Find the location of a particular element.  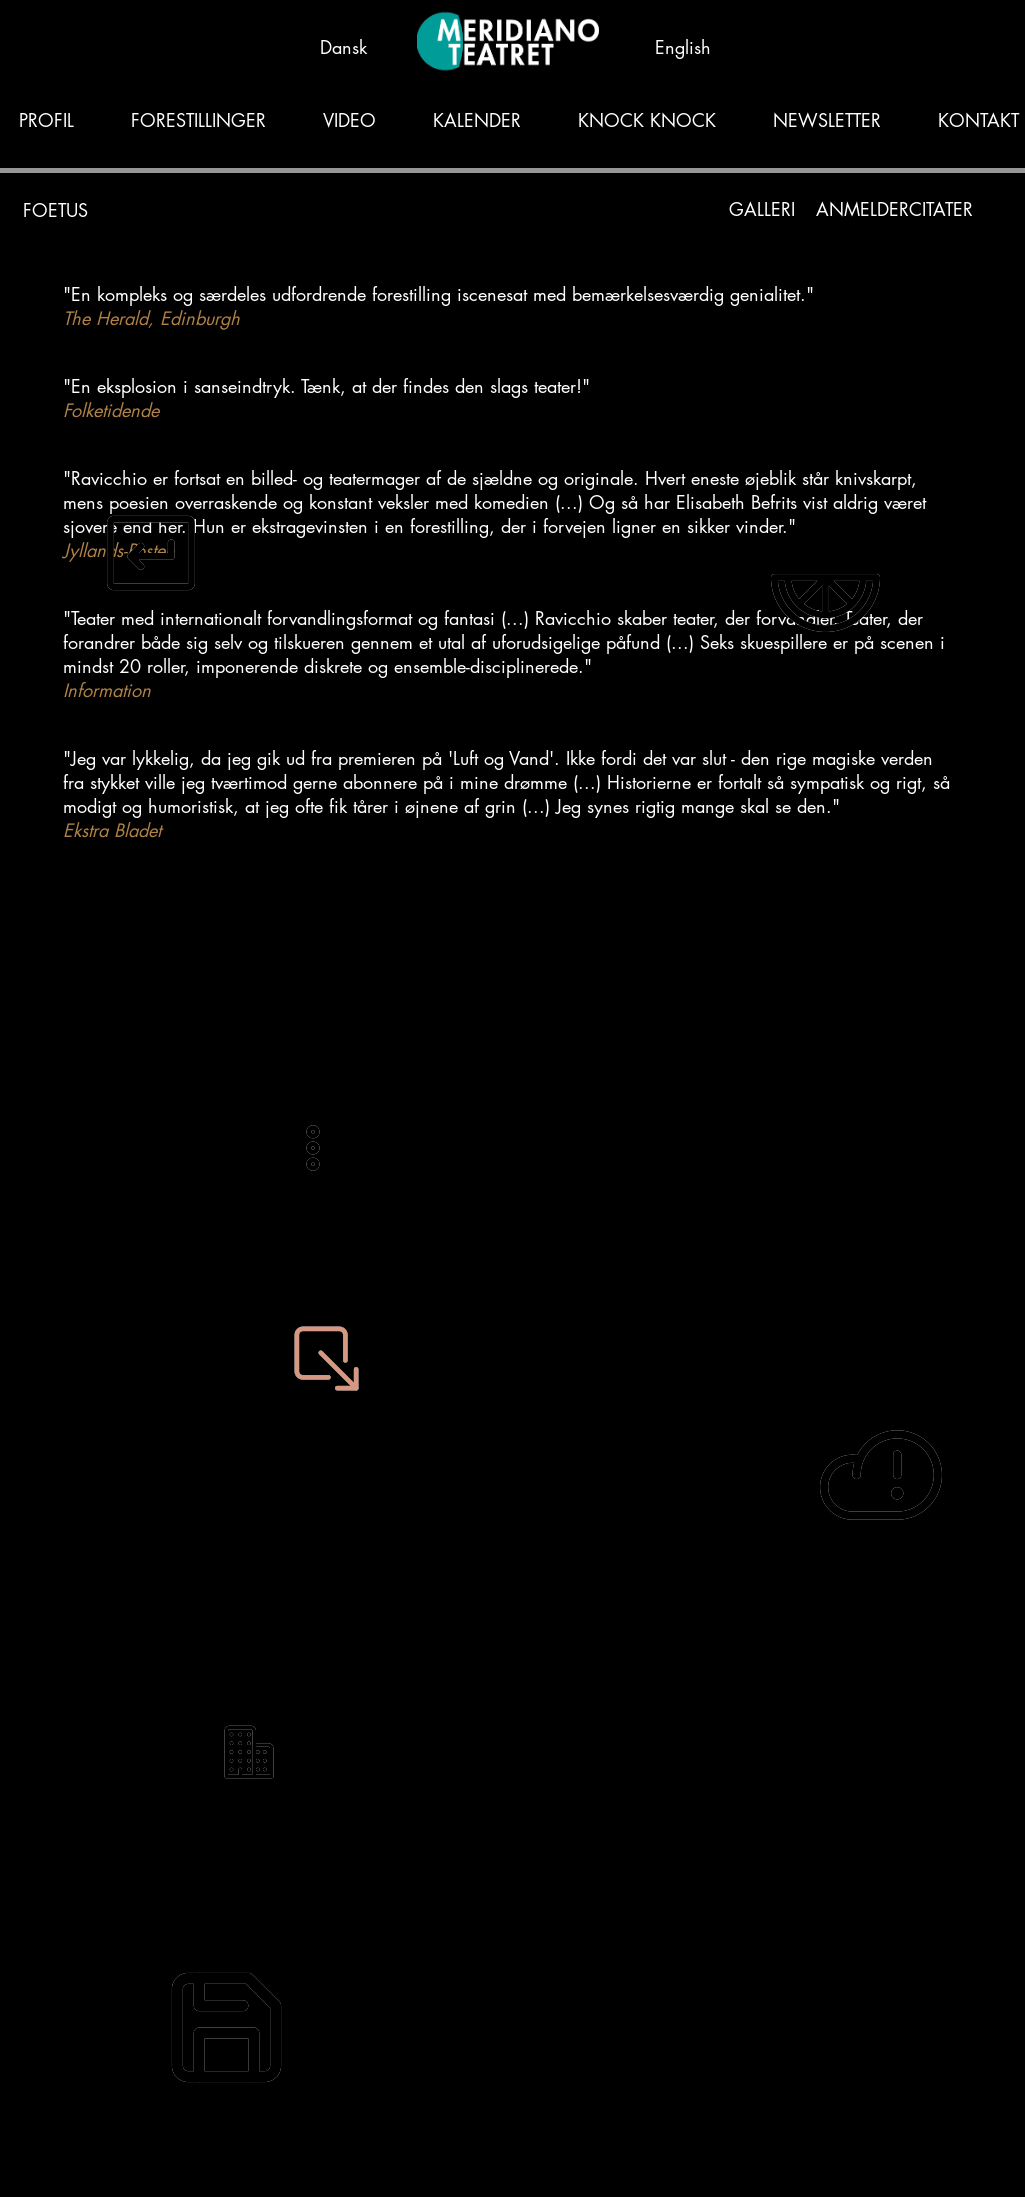

expand content to full screen is located at coordinates (326, 1358).